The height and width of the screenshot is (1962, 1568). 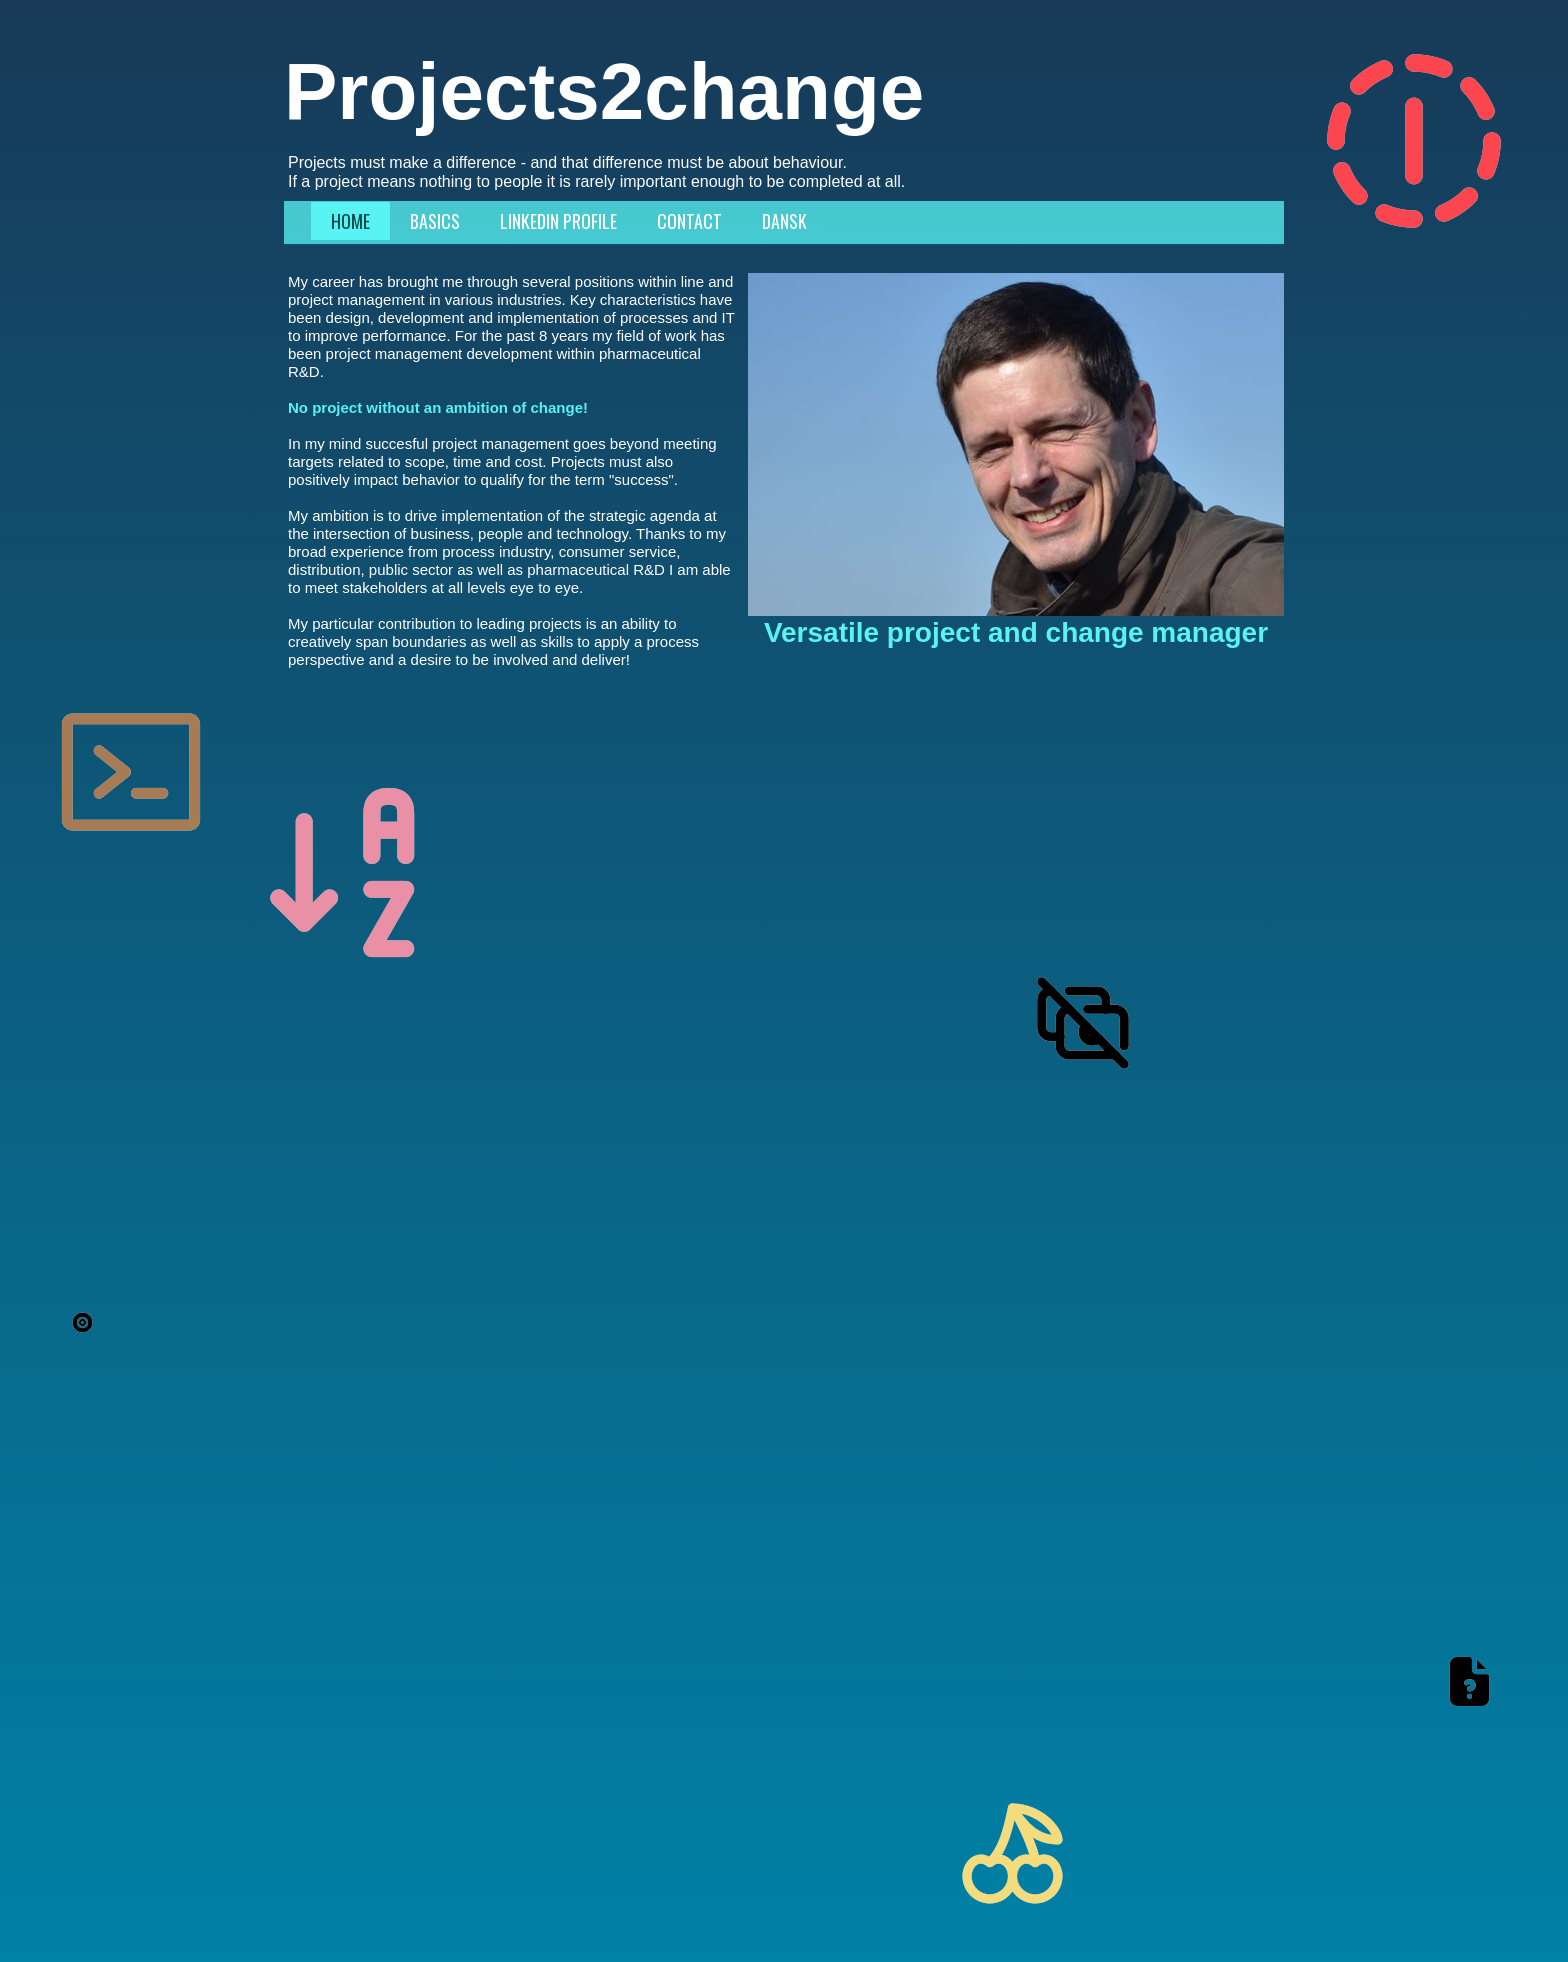 I want to click on play or access music library, so click(x=82, y=1322).